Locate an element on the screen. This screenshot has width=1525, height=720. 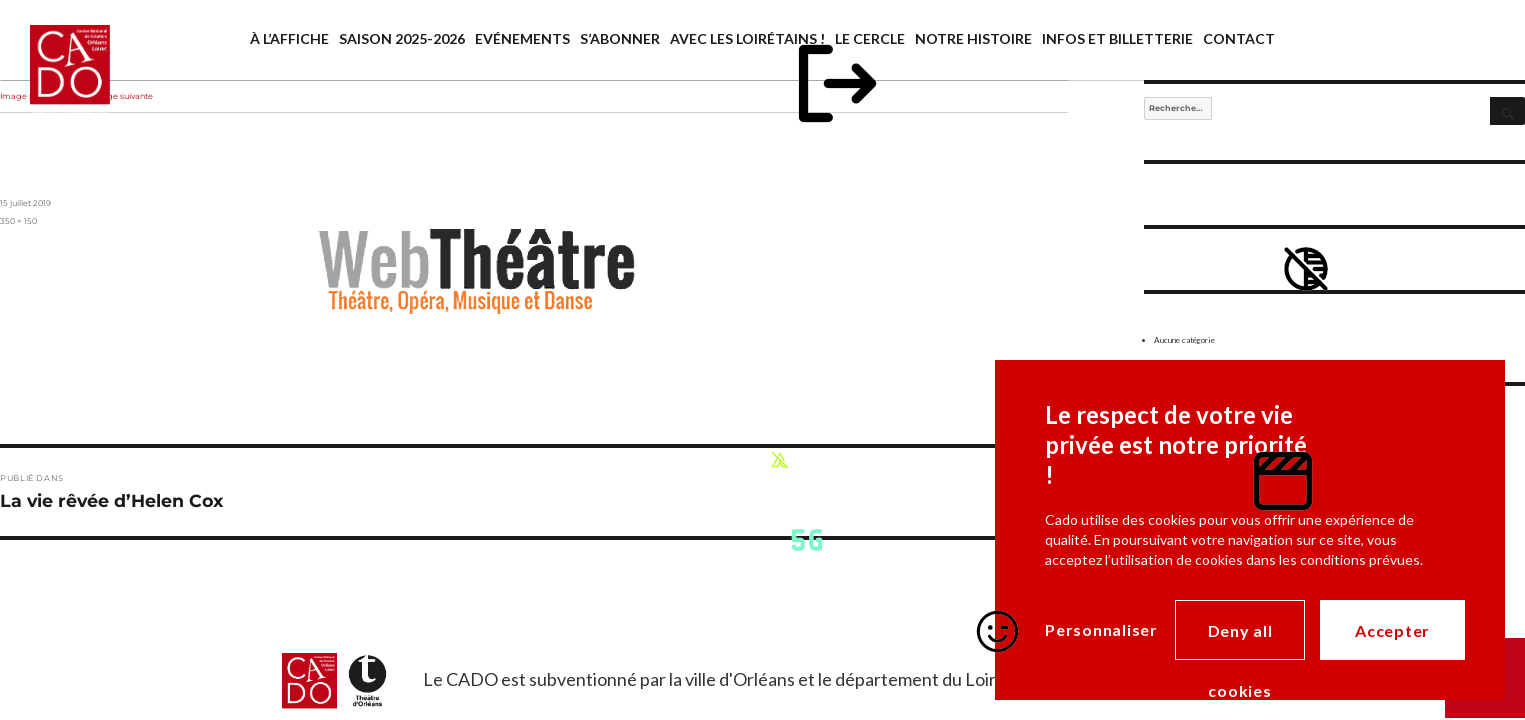
sign out of your account is located at coordinates (834, 83).